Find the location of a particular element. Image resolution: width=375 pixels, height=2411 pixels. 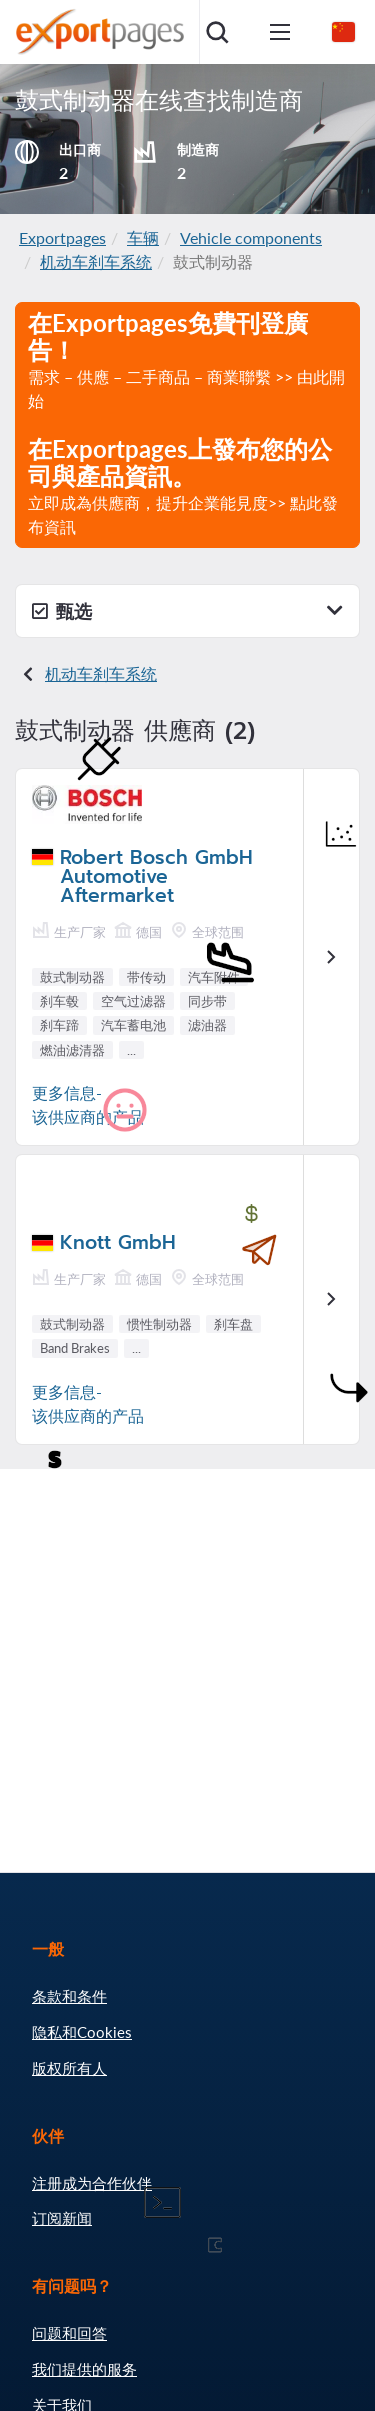

open command line terminal is located at coordinates (162, 2202).